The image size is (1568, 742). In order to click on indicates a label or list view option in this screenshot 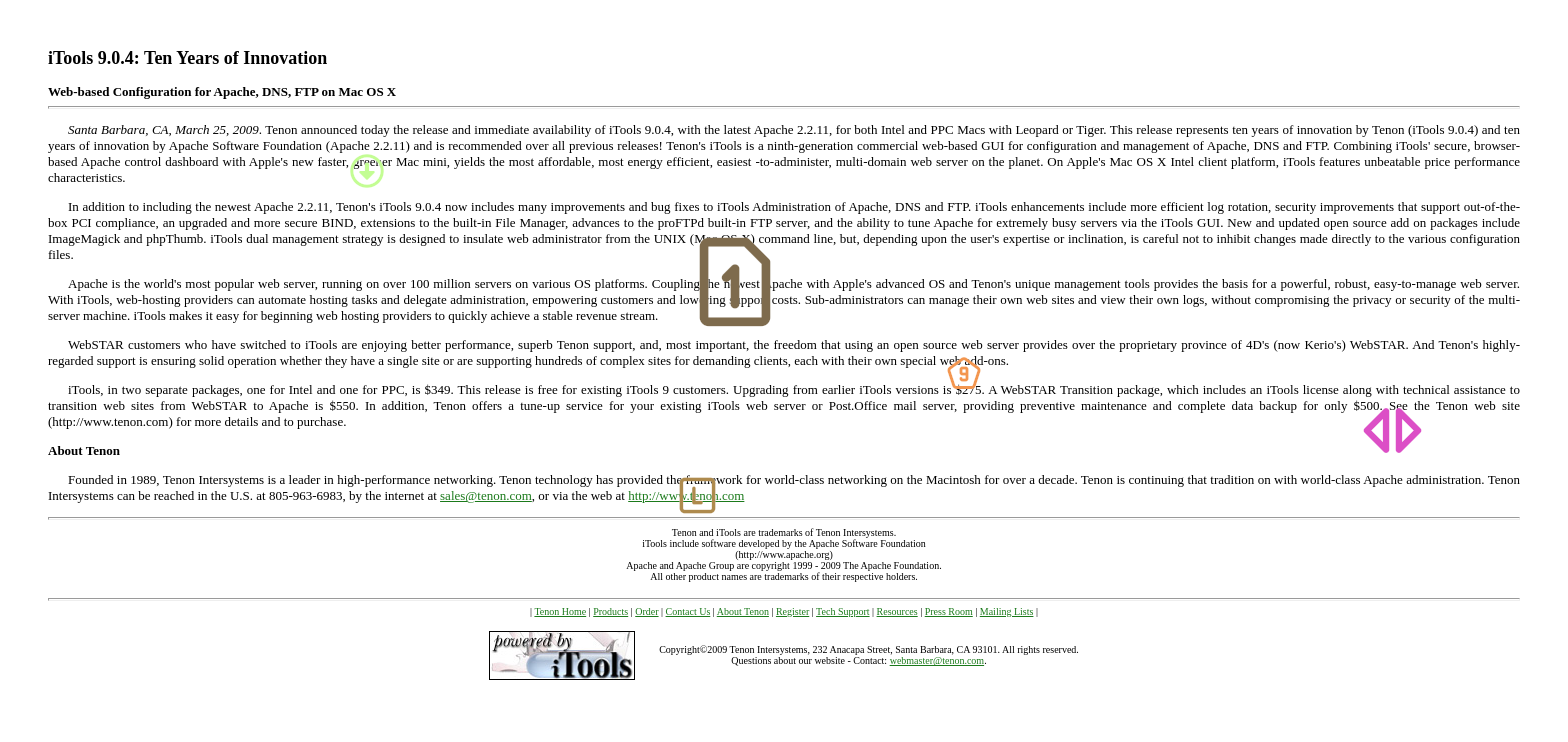, I will do `click(697, 495)`.